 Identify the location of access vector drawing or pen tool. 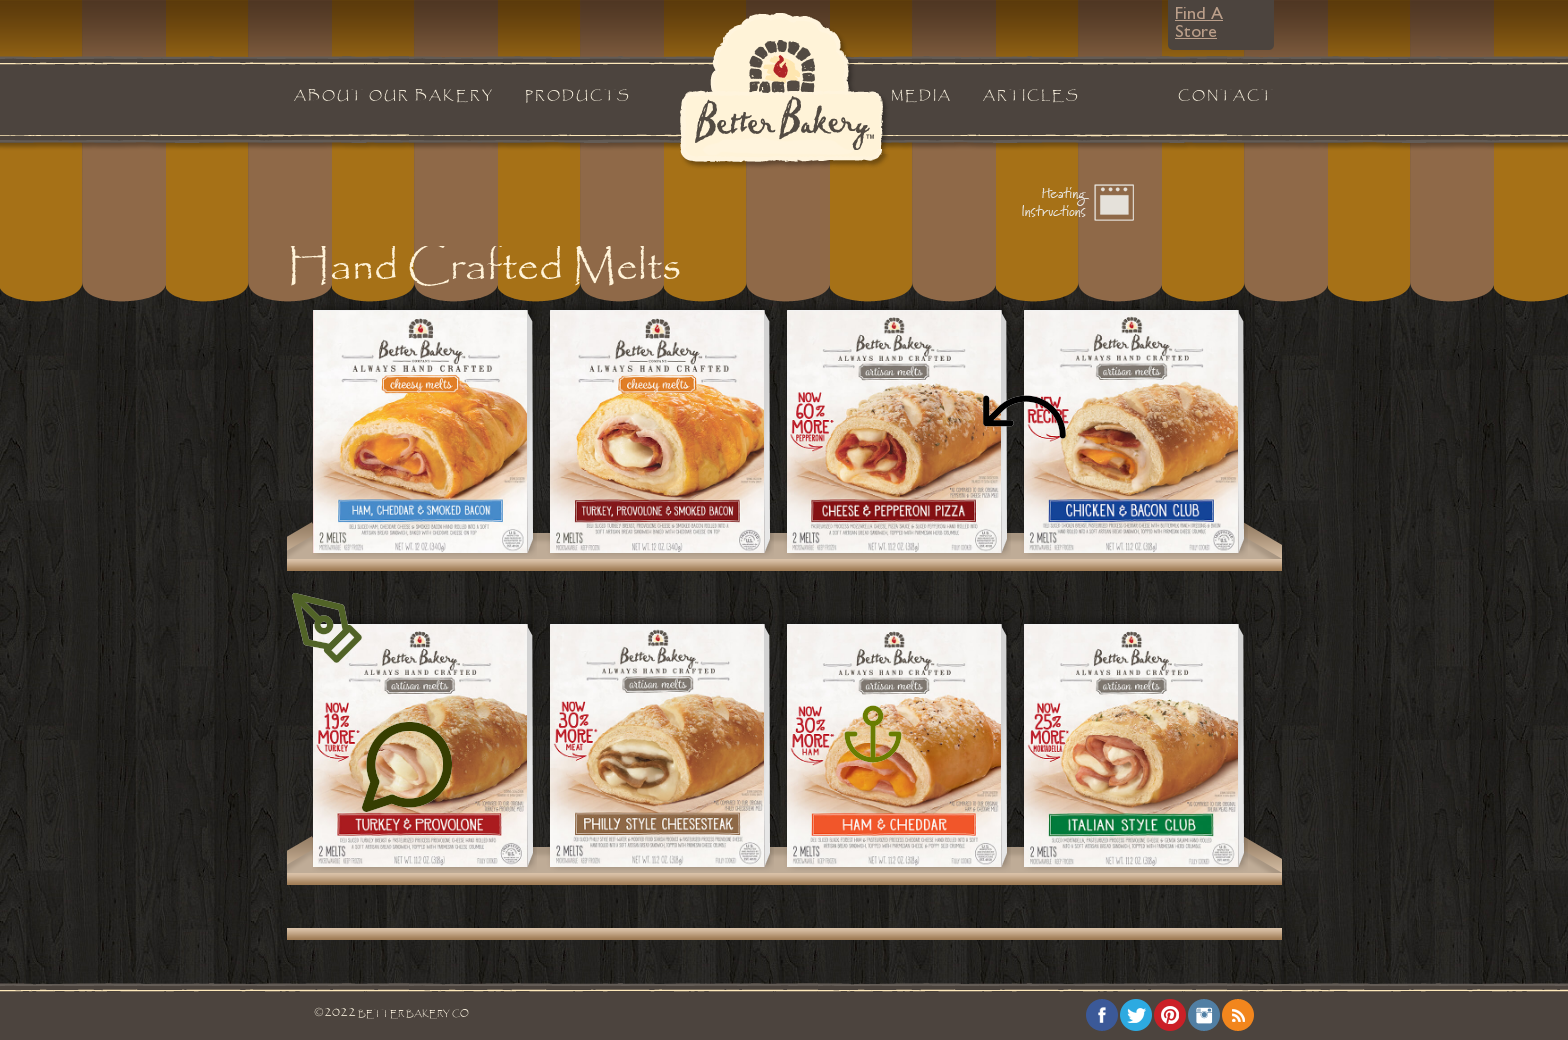
(327, 628).